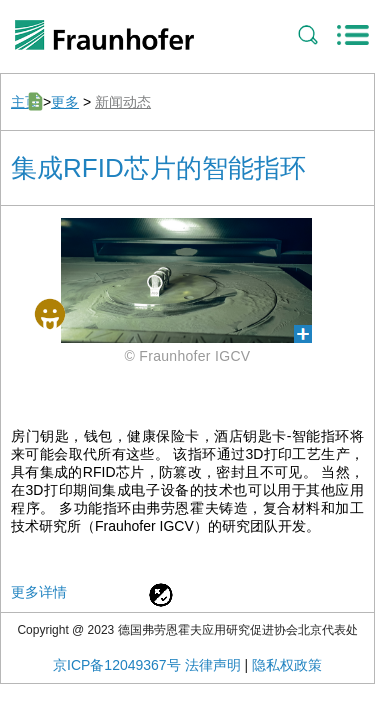  I want to click on view document contents, so click(35, 101).